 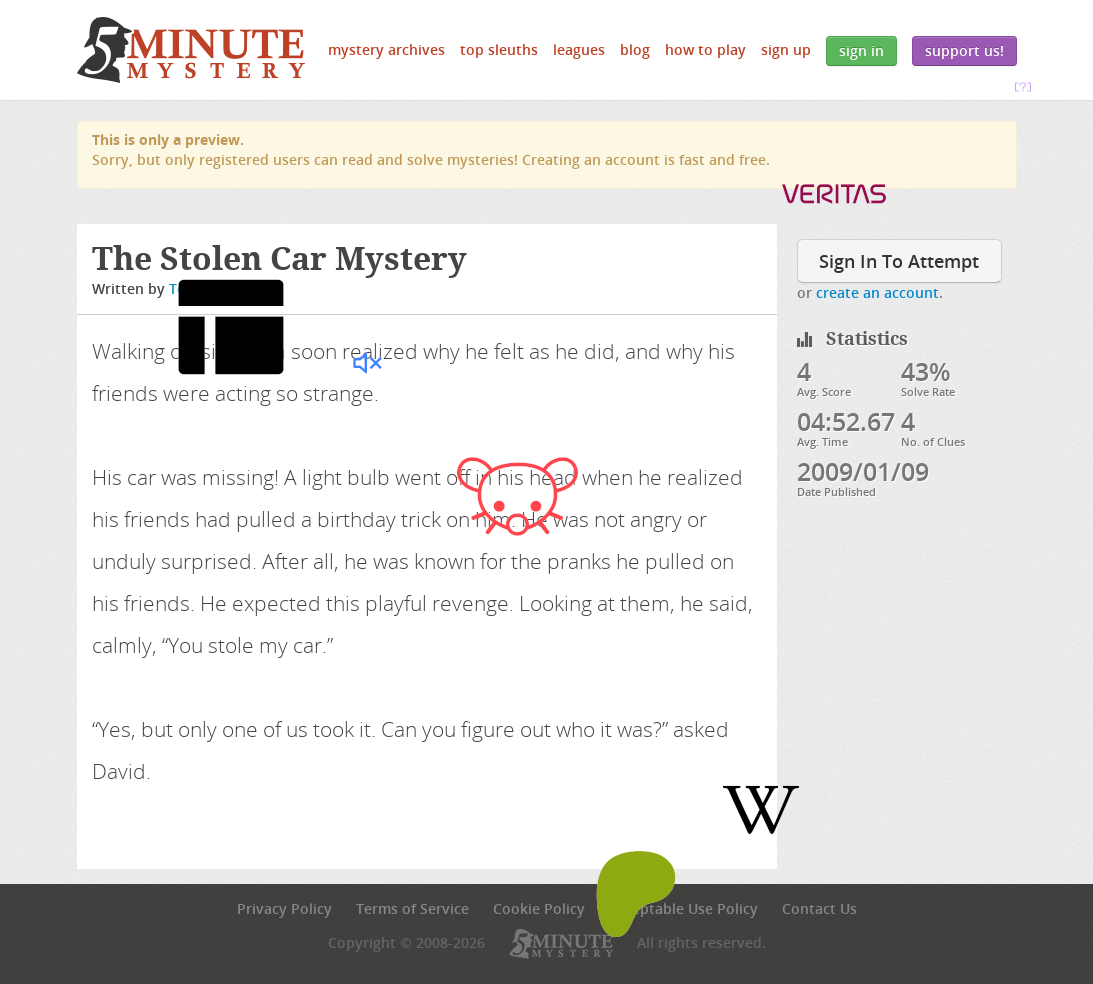 What do you see at coordinates (231, 327) in the screenshot?
I see `switch to header with two-column layout` at bounding box center [231, 327].